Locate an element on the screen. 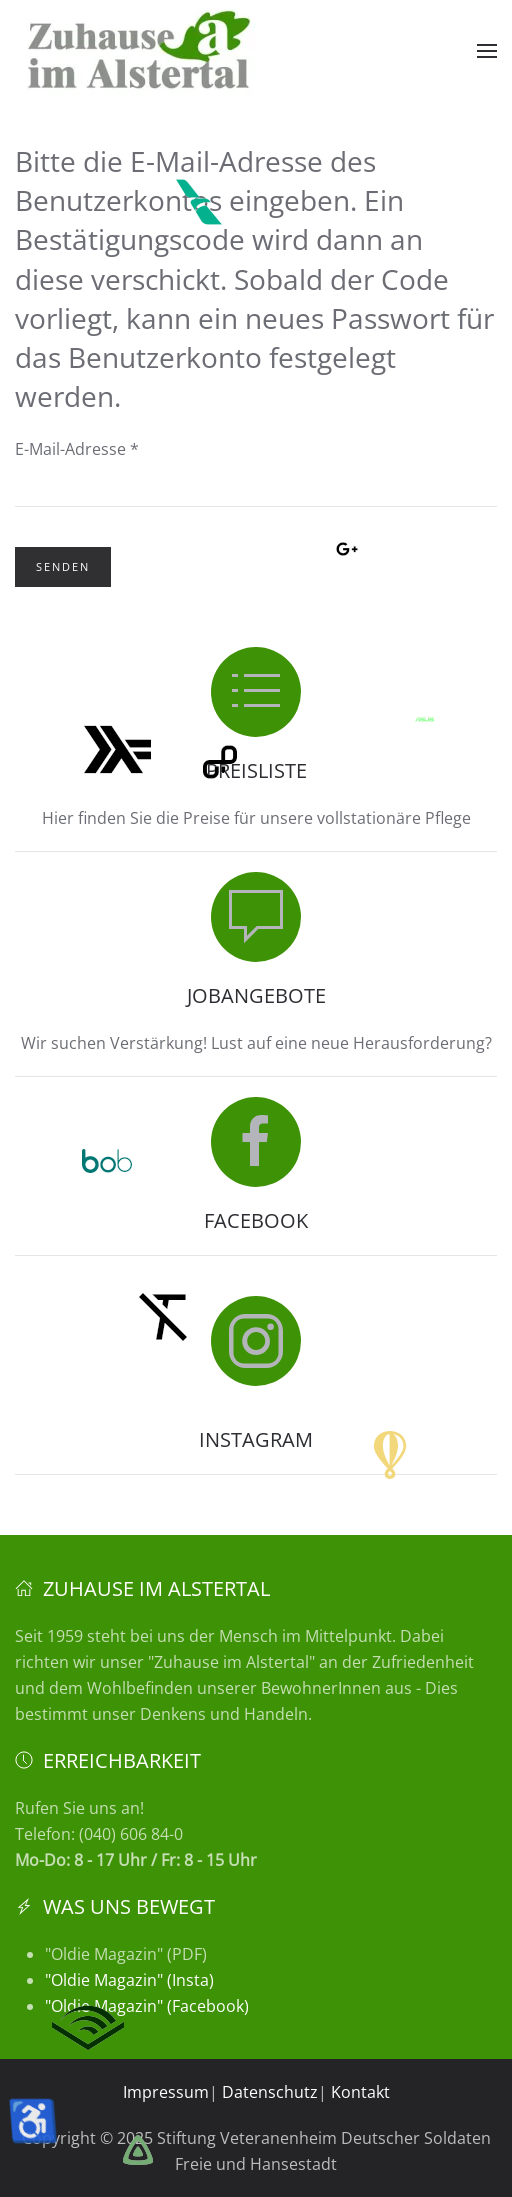  open the HiBob HR platform is located at coordinates (107, 1161).